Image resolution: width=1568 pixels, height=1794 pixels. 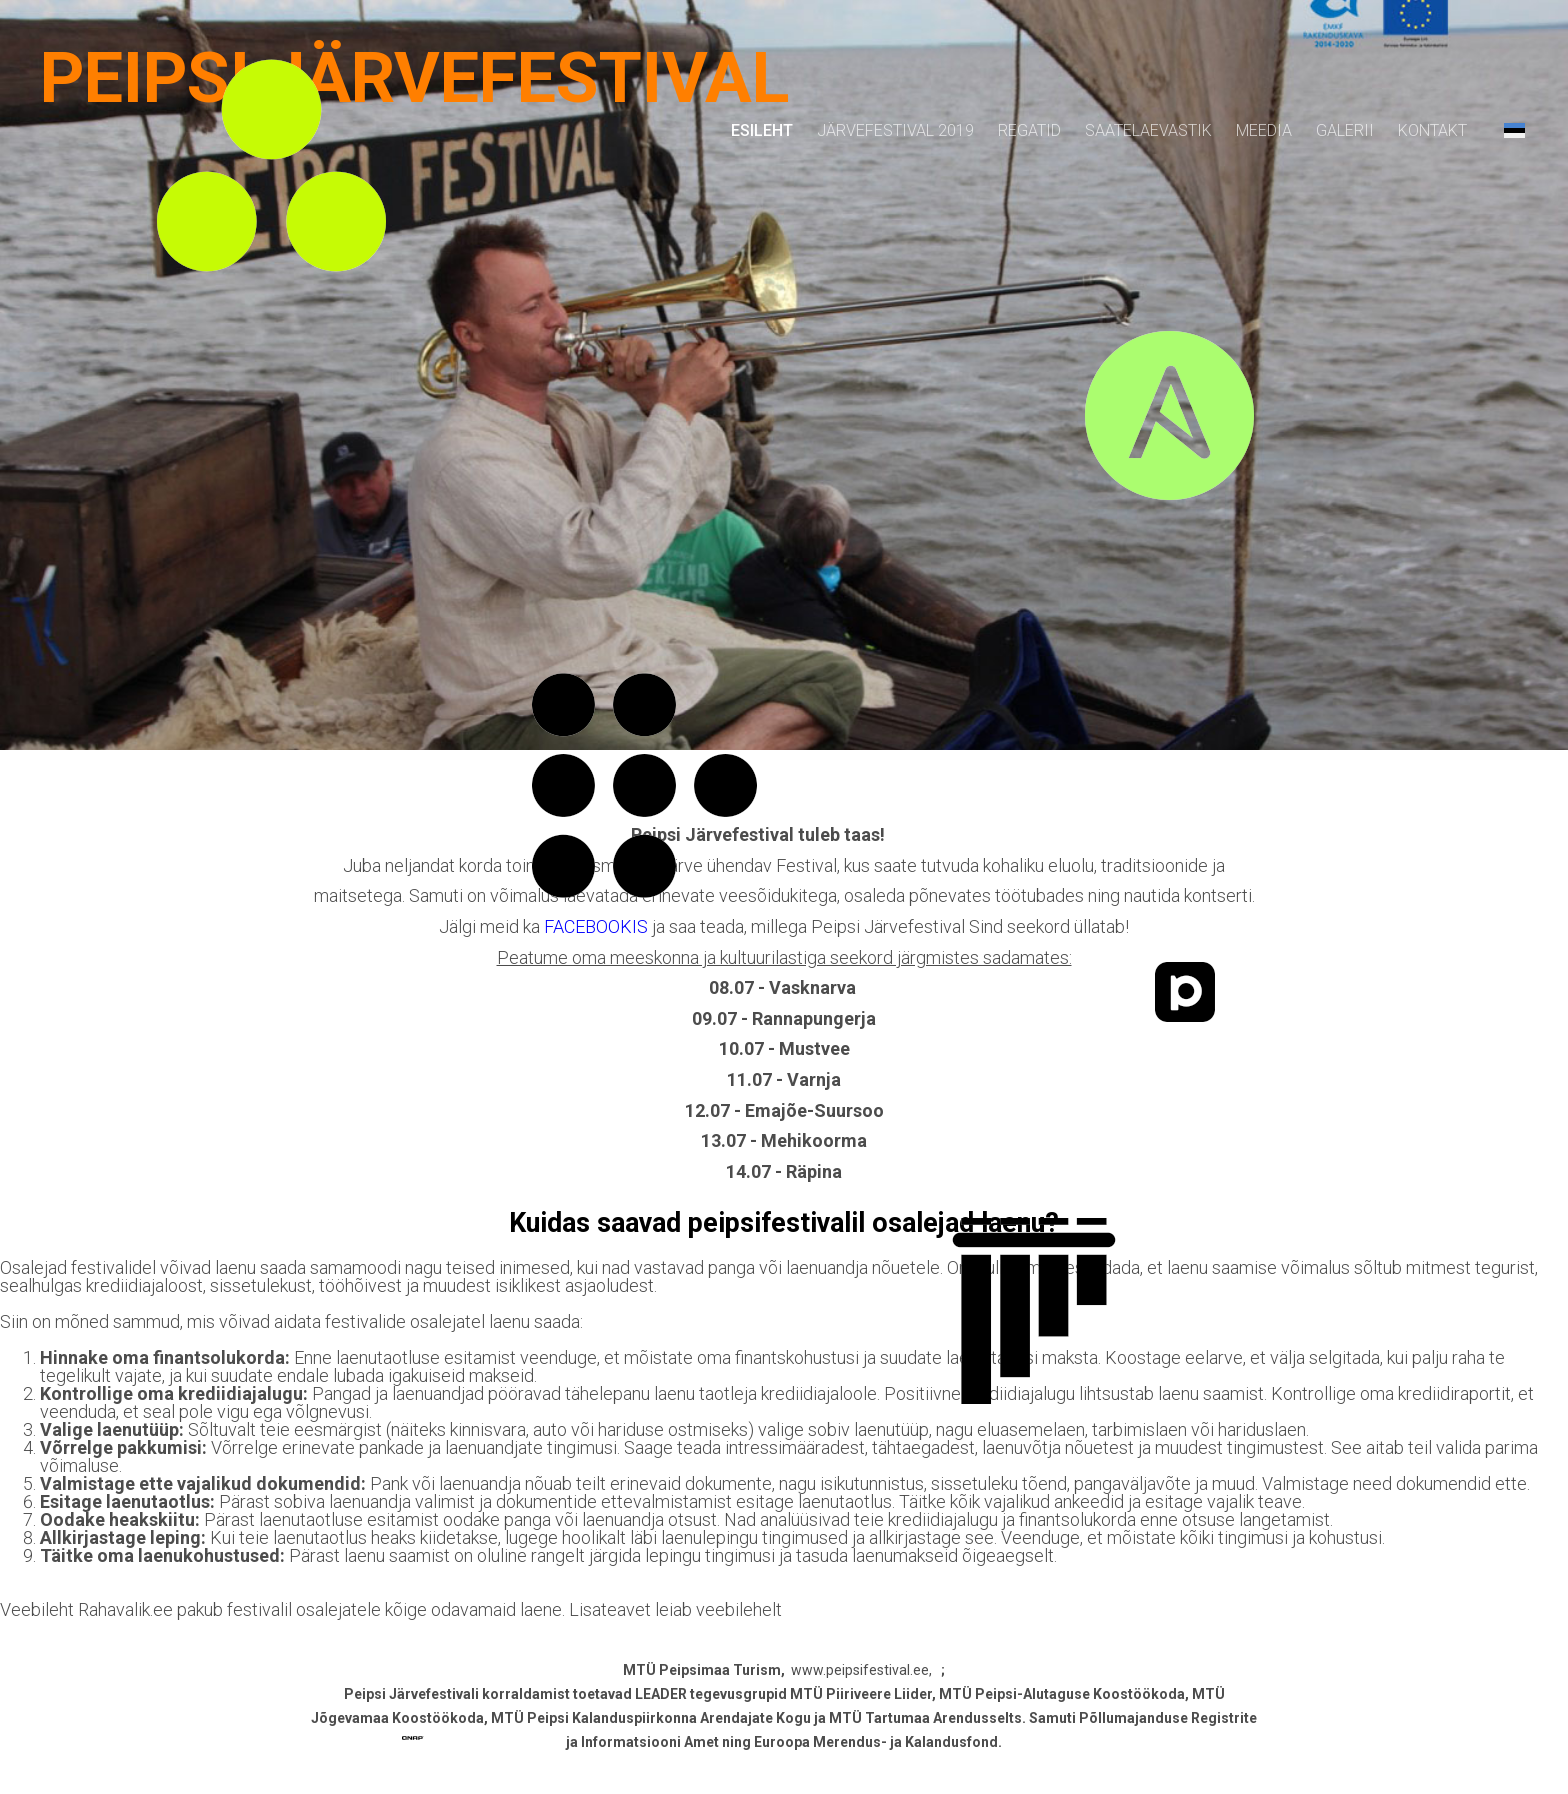 I want to click on open pixiv app, so click(x=1185, y=992).